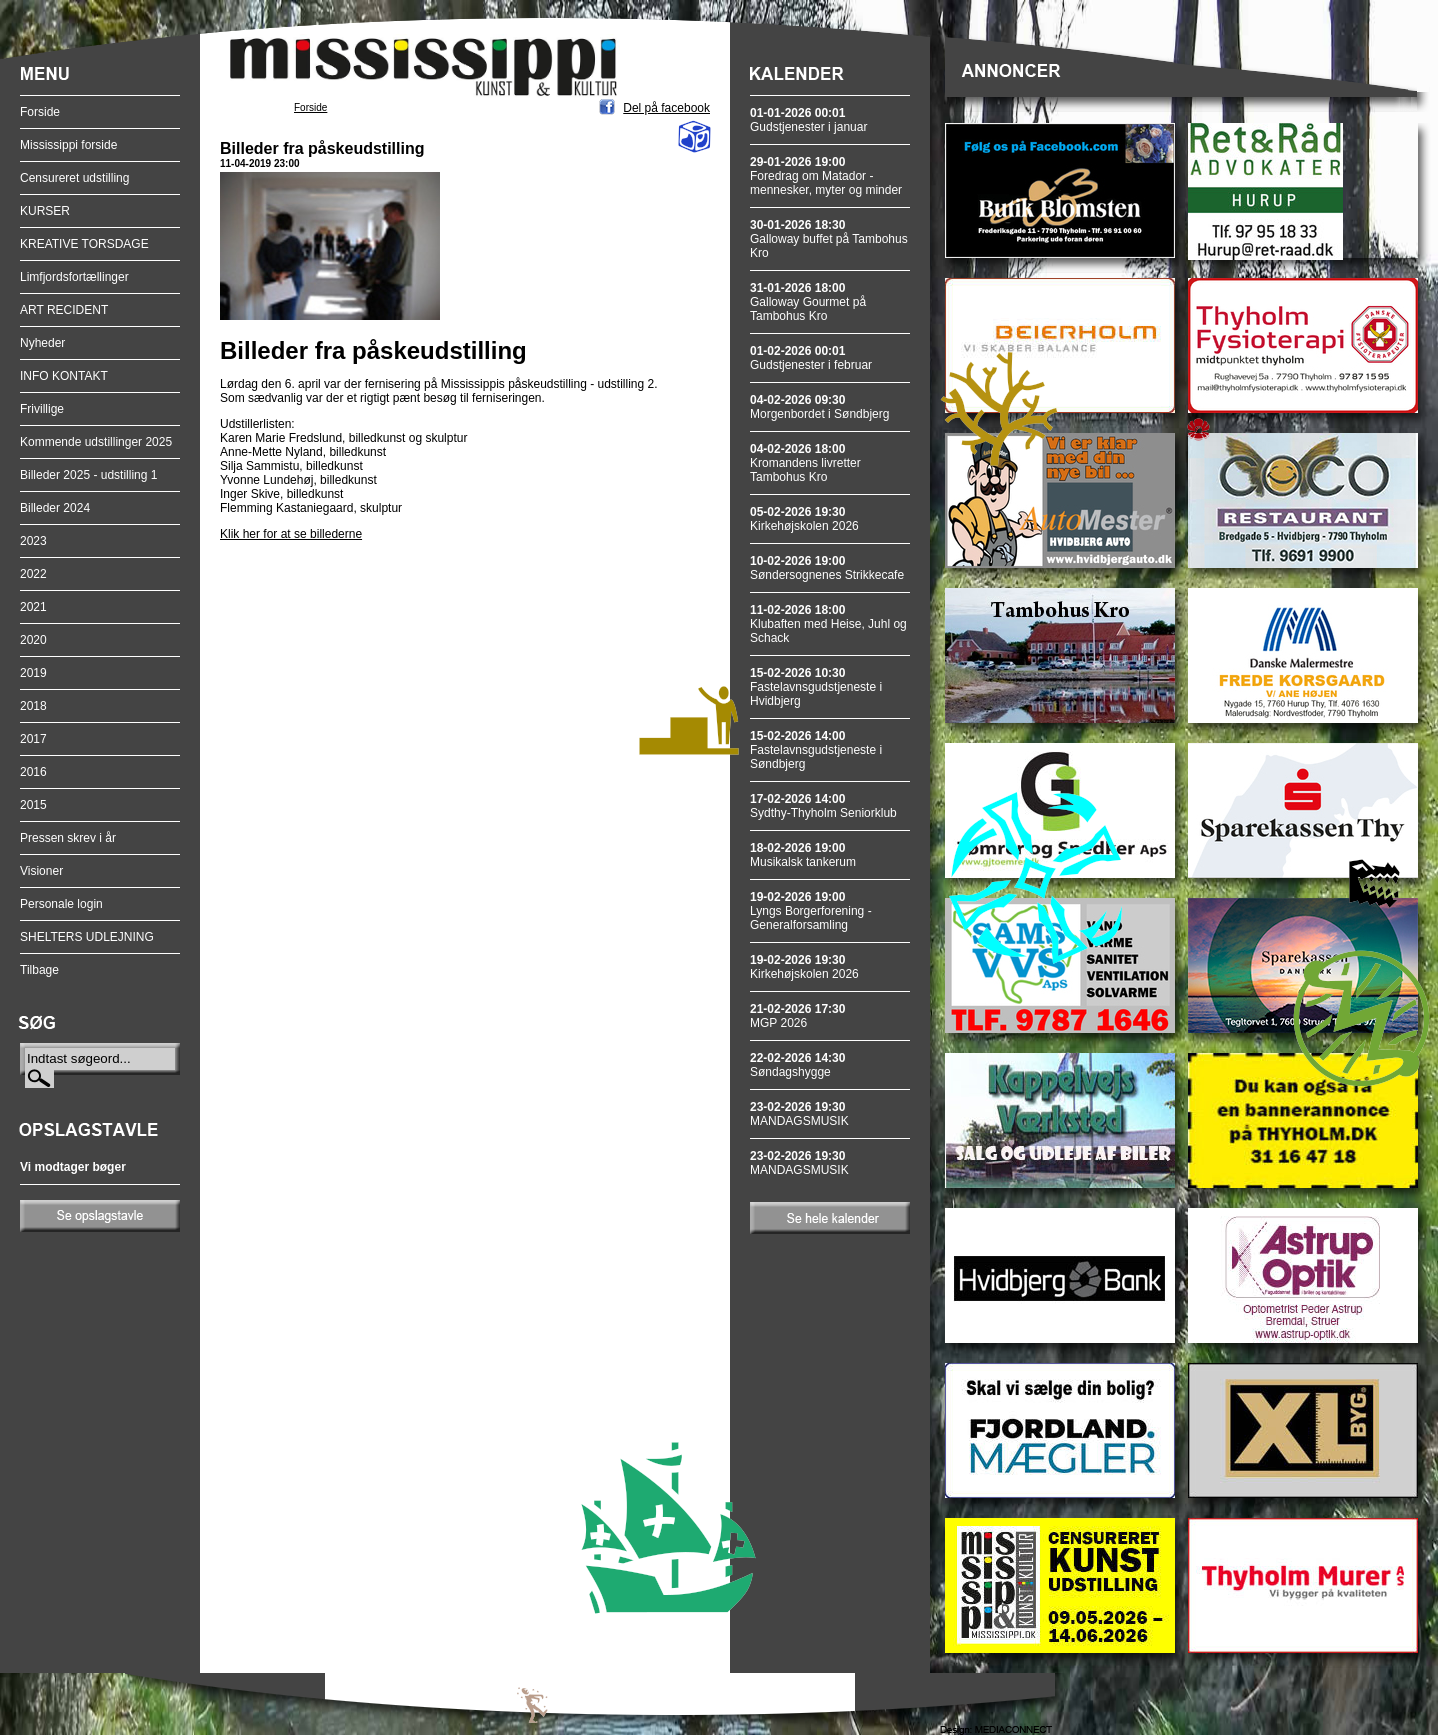  I want to click on indicates third place ranking or bronze medal status, so click(689, 705).